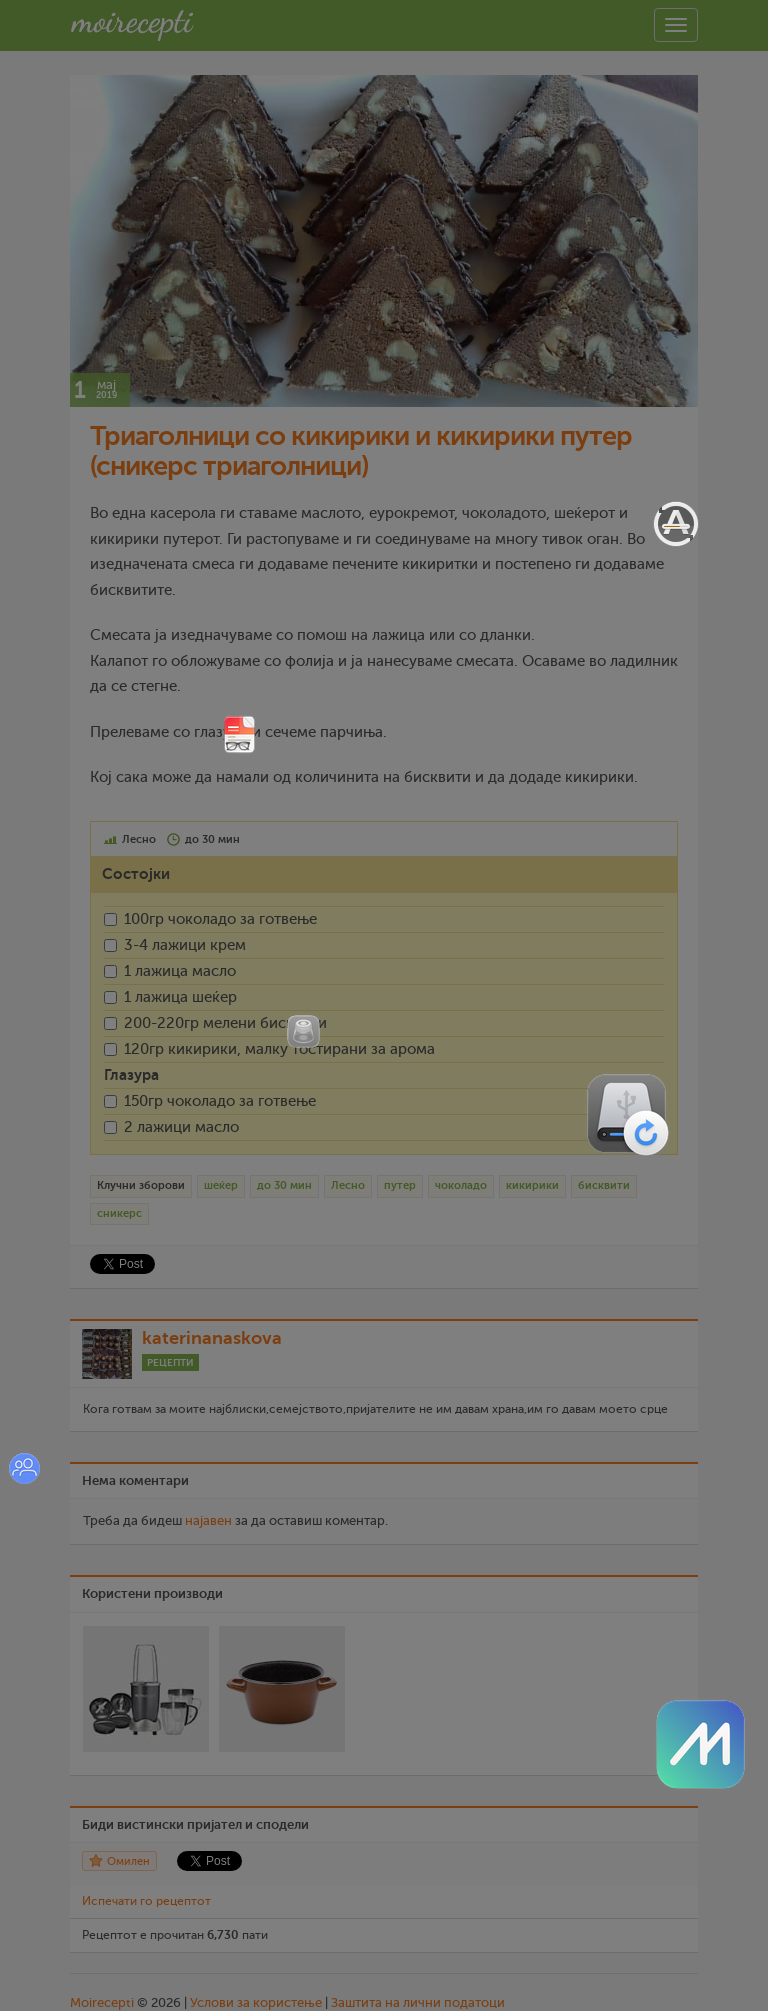  I want to click on check for available software updates, so click(676, 524).